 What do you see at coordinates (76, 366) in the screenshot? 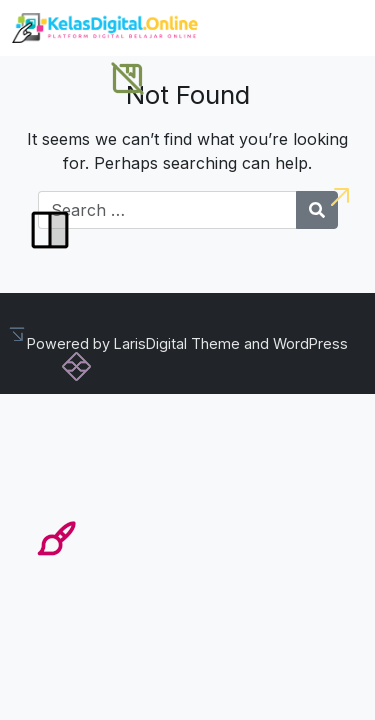
I see `access pix instant payment services` at bounding box center [76, 366].